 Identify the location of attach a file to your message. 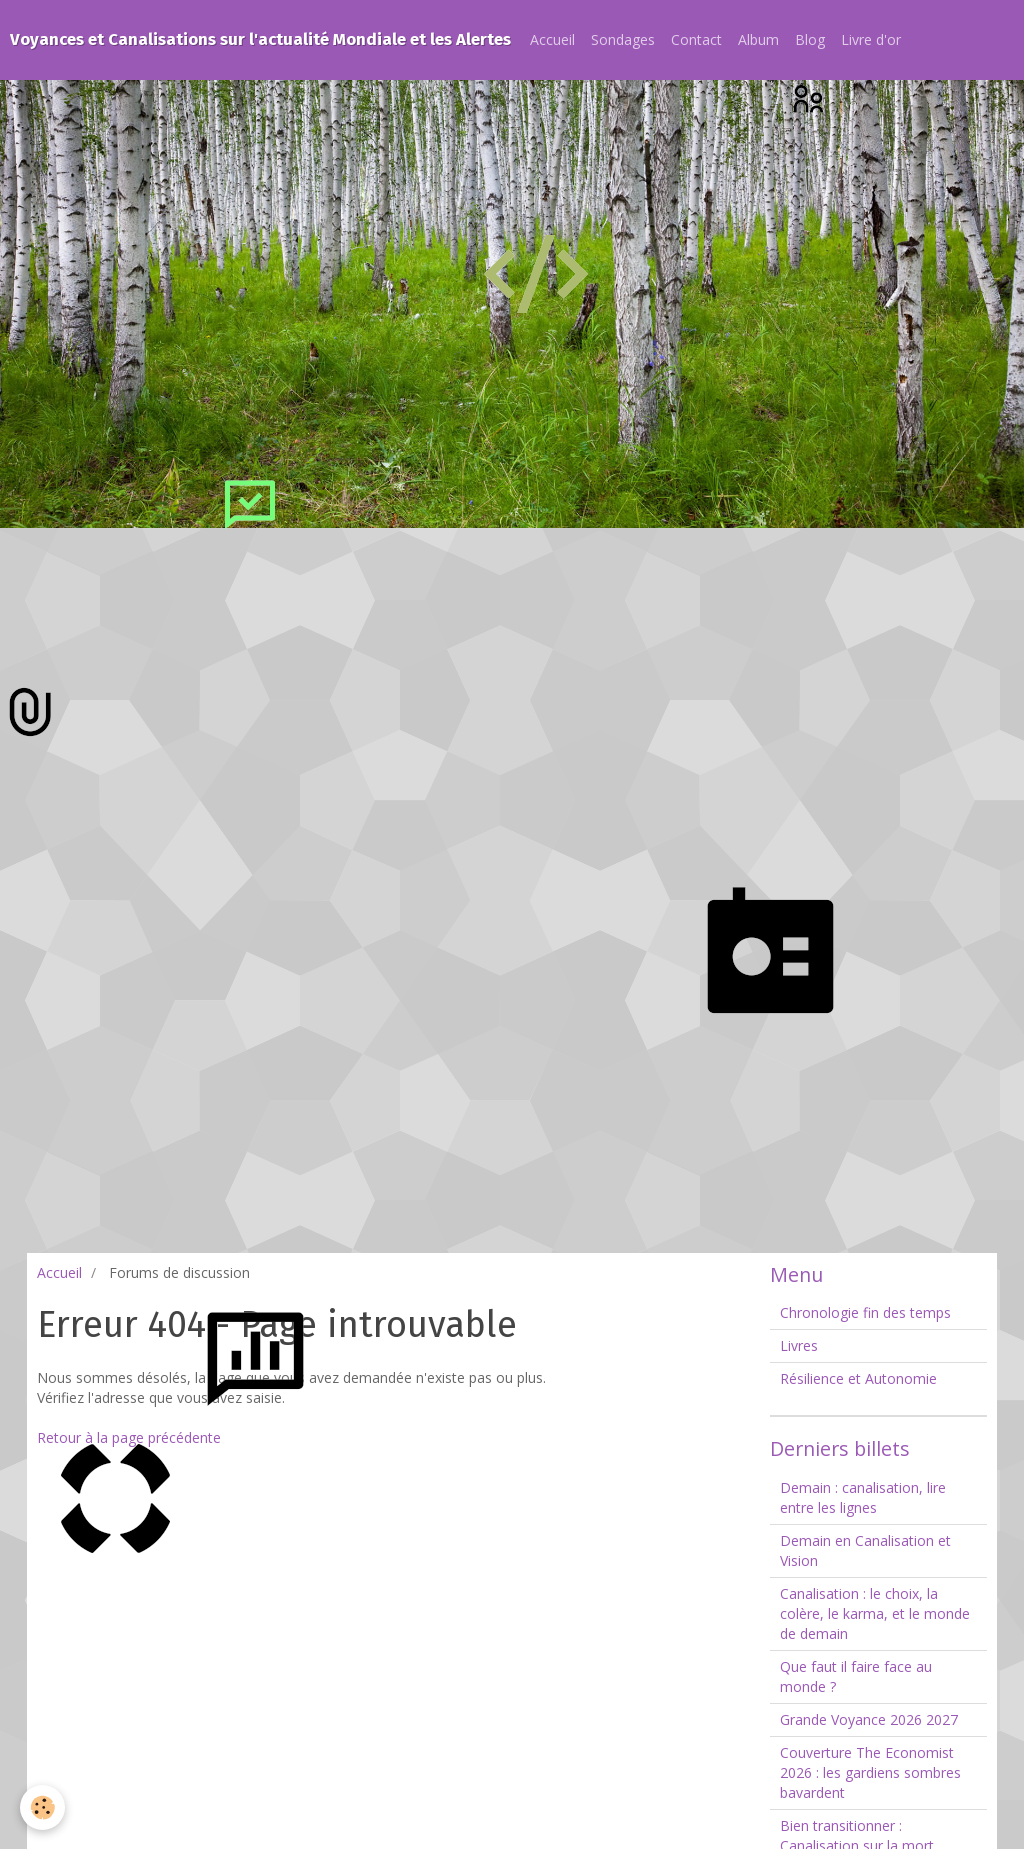
(29, 712).